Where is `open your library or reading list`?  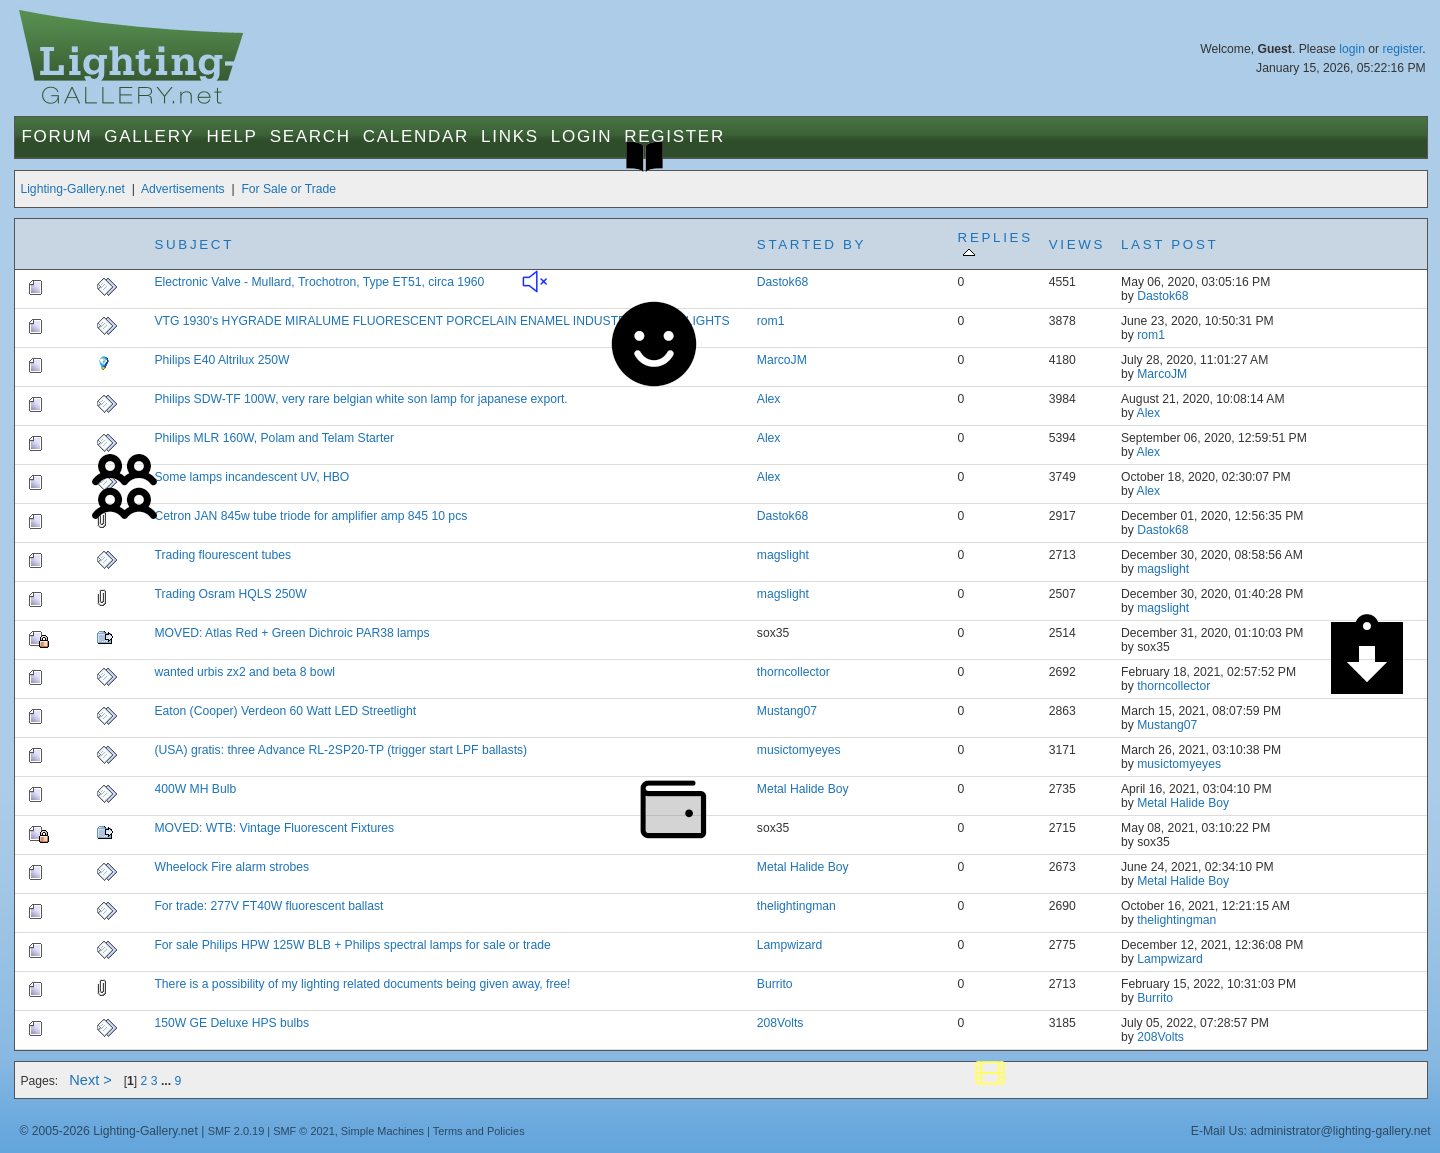
open your library or reading list is located at coordinates (644, 157).